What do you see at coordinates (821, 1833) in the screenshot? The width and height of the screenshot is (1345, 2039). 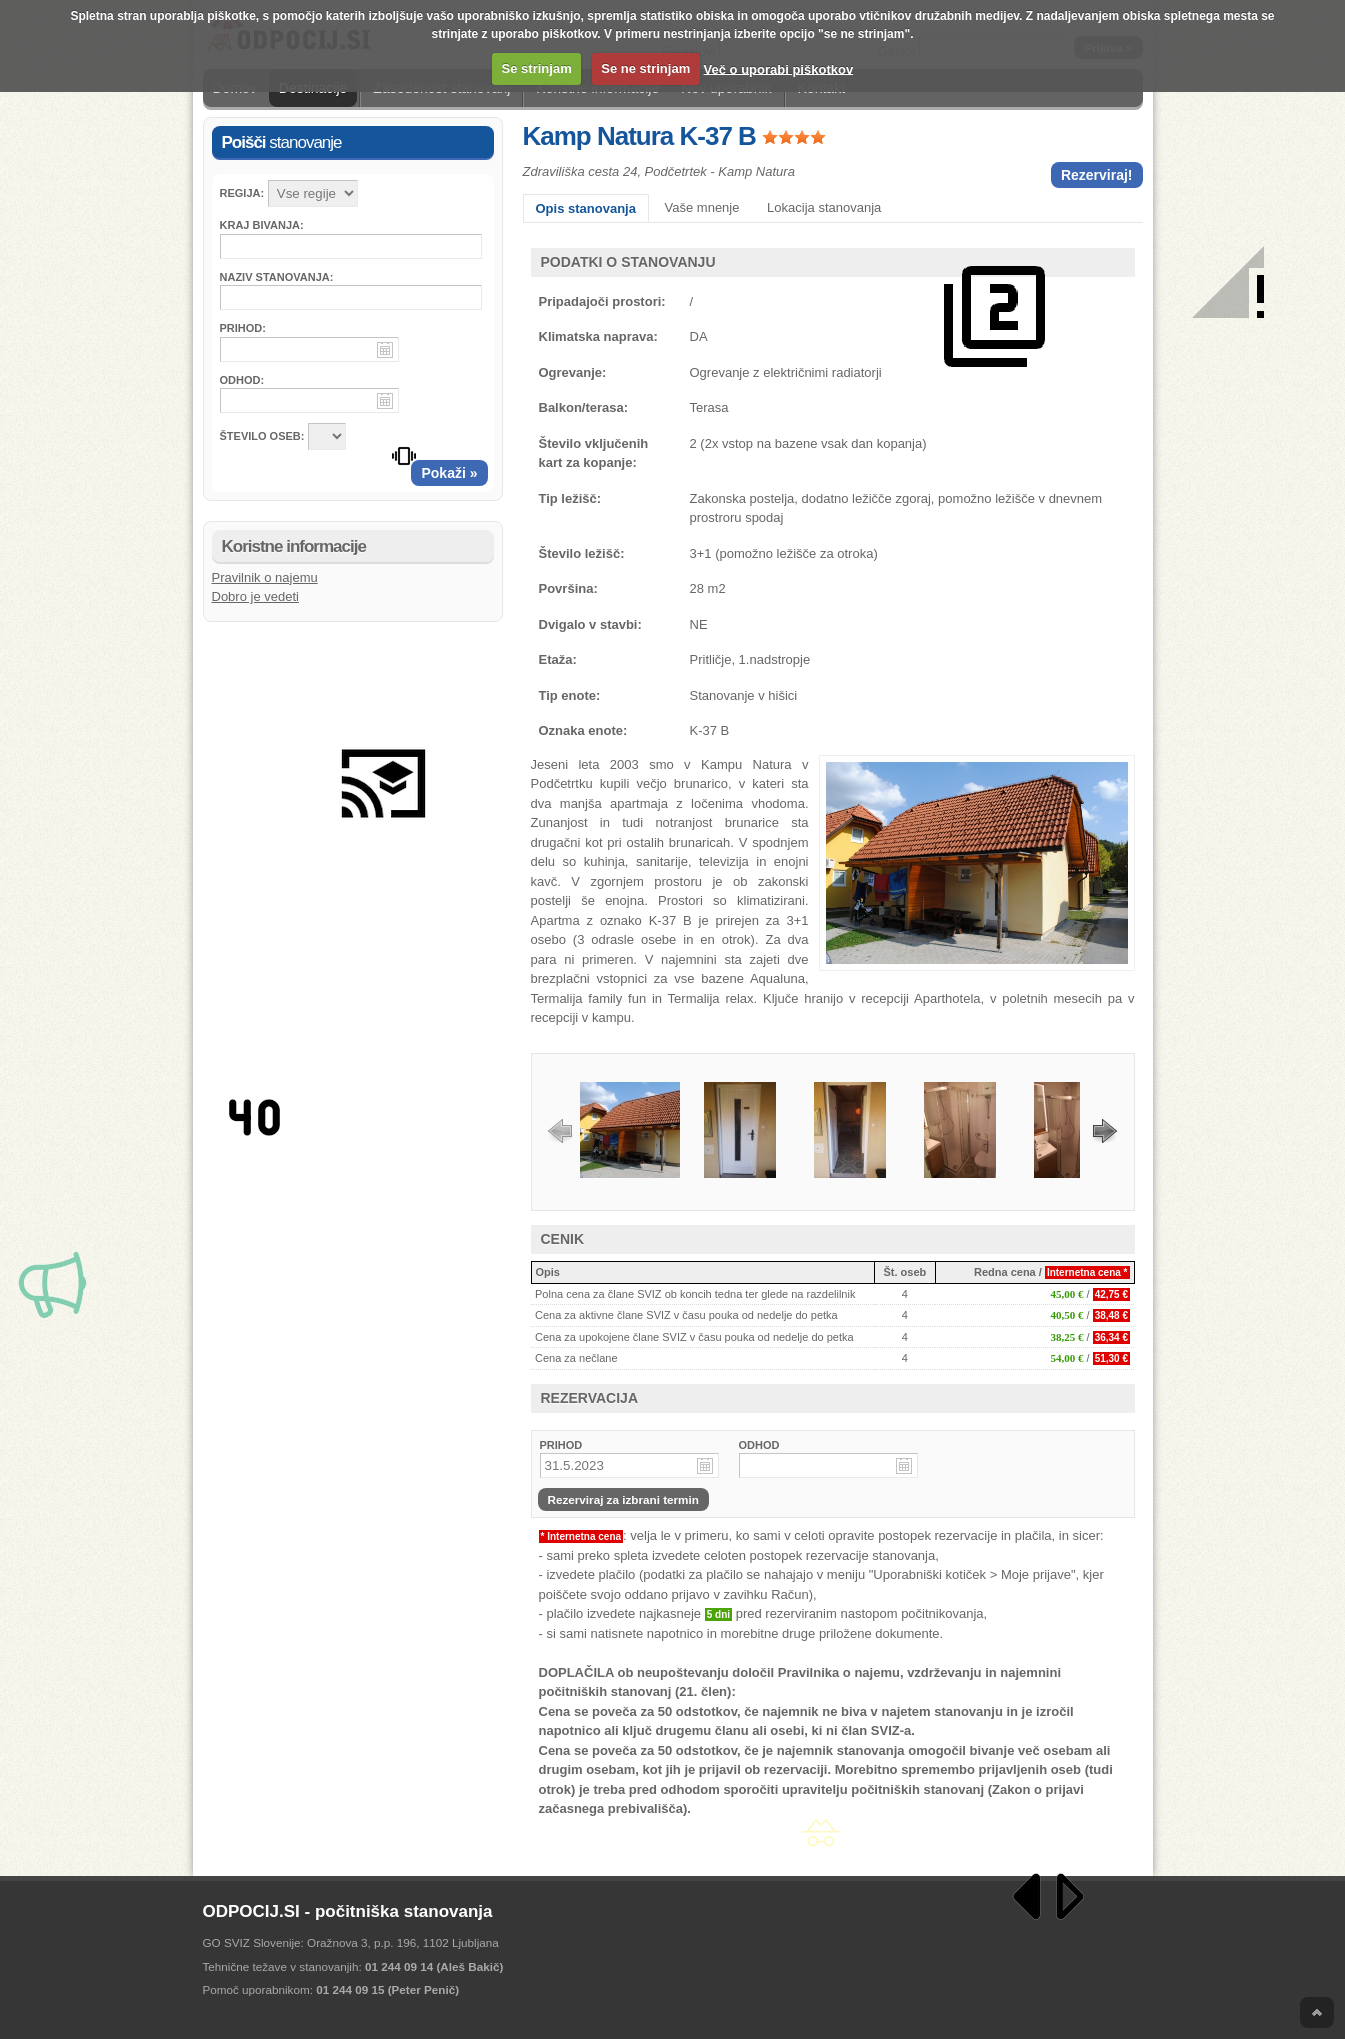 I see `enable incognito or private browsing mode` at bounding box center [821, 1833].